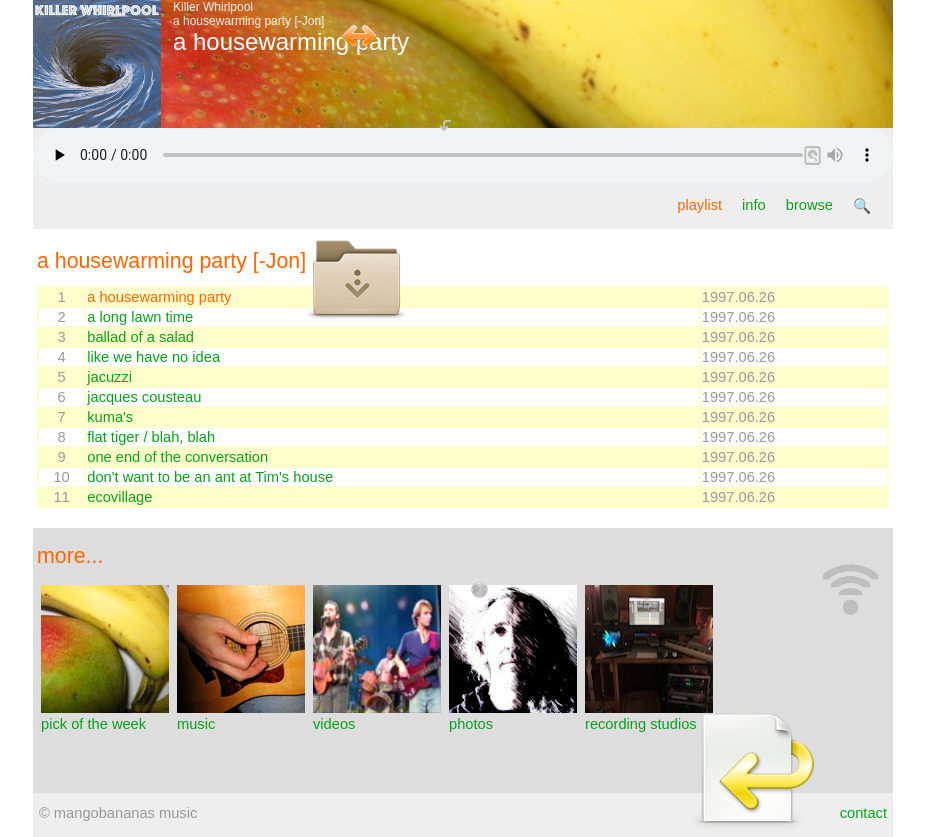 This screenshot has height=837, width=926. Describe the element at coordinates (359, 34) in the screenshot. I see `flip the selected object horizontally` at that location.